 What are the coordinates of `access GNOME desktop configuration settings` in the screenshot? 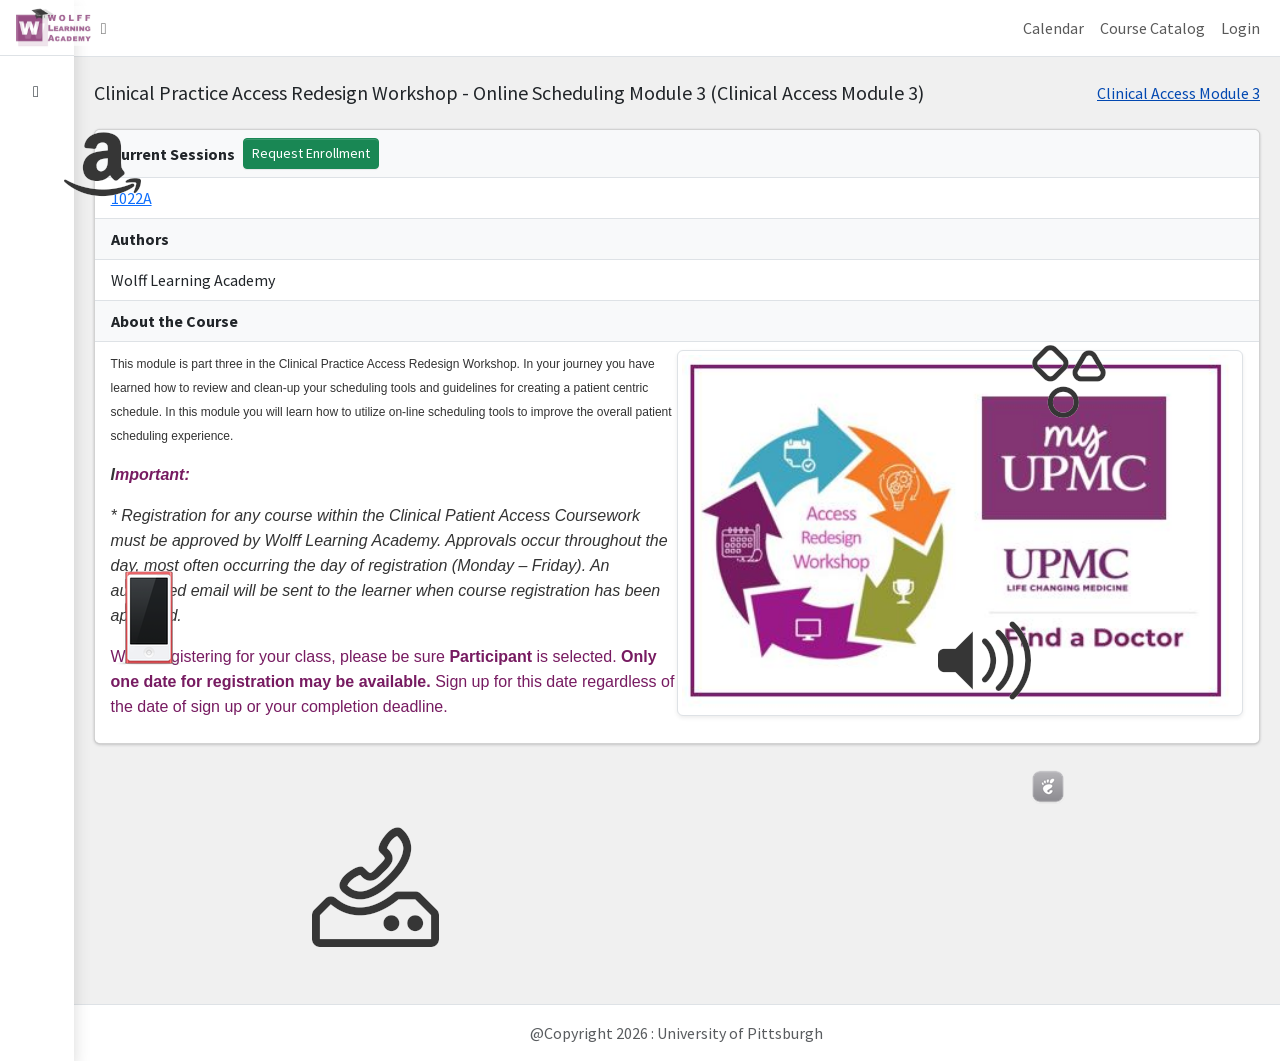 It's located at (1048, 787).